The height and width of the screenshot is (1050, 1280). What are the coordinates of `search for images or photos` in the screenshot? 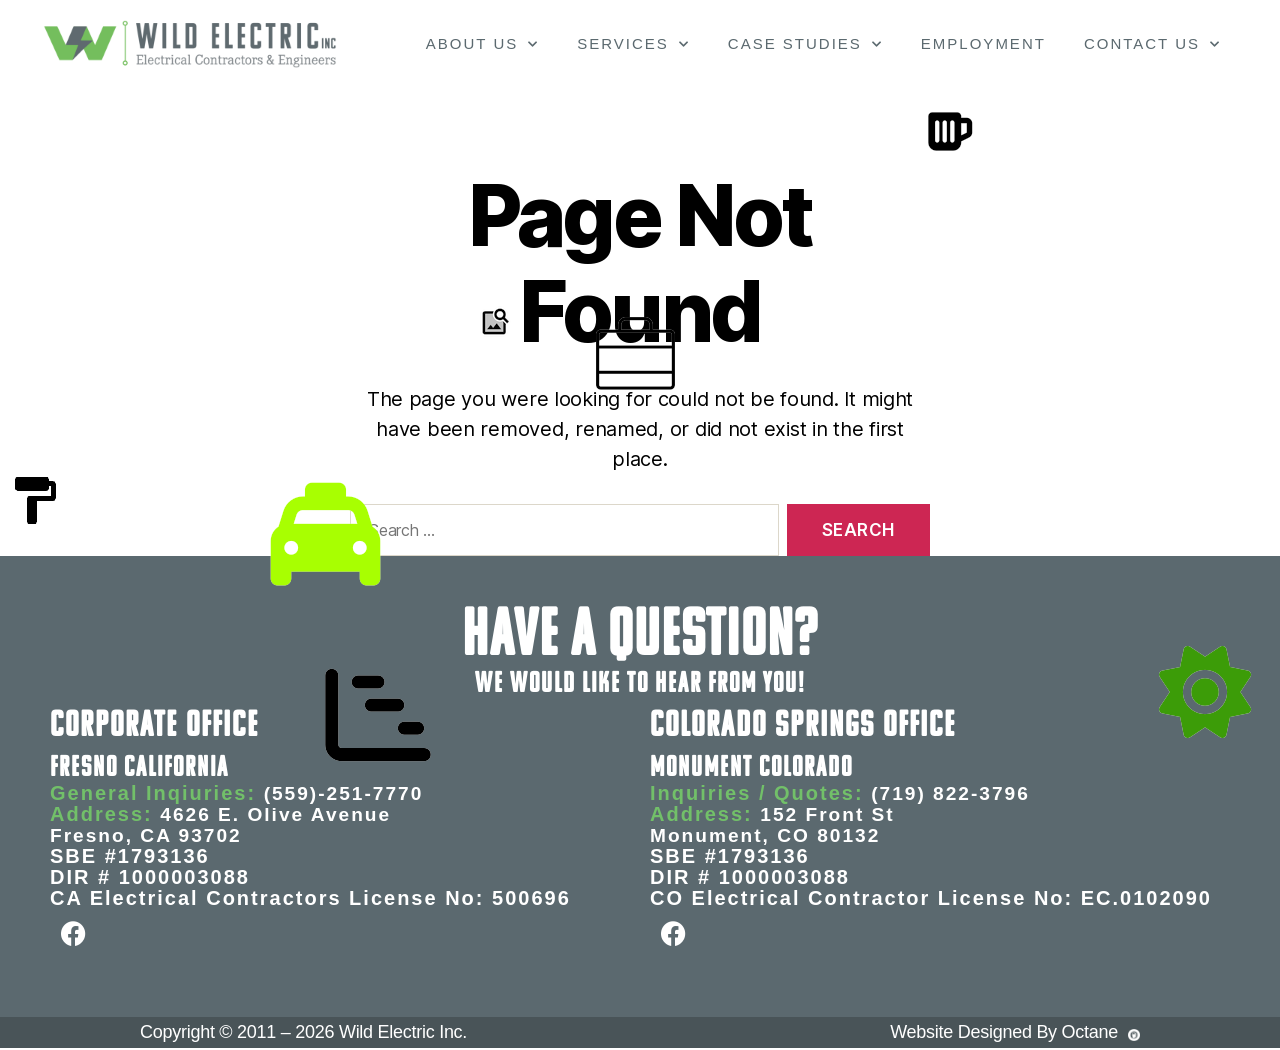 It's located at (495, 321).